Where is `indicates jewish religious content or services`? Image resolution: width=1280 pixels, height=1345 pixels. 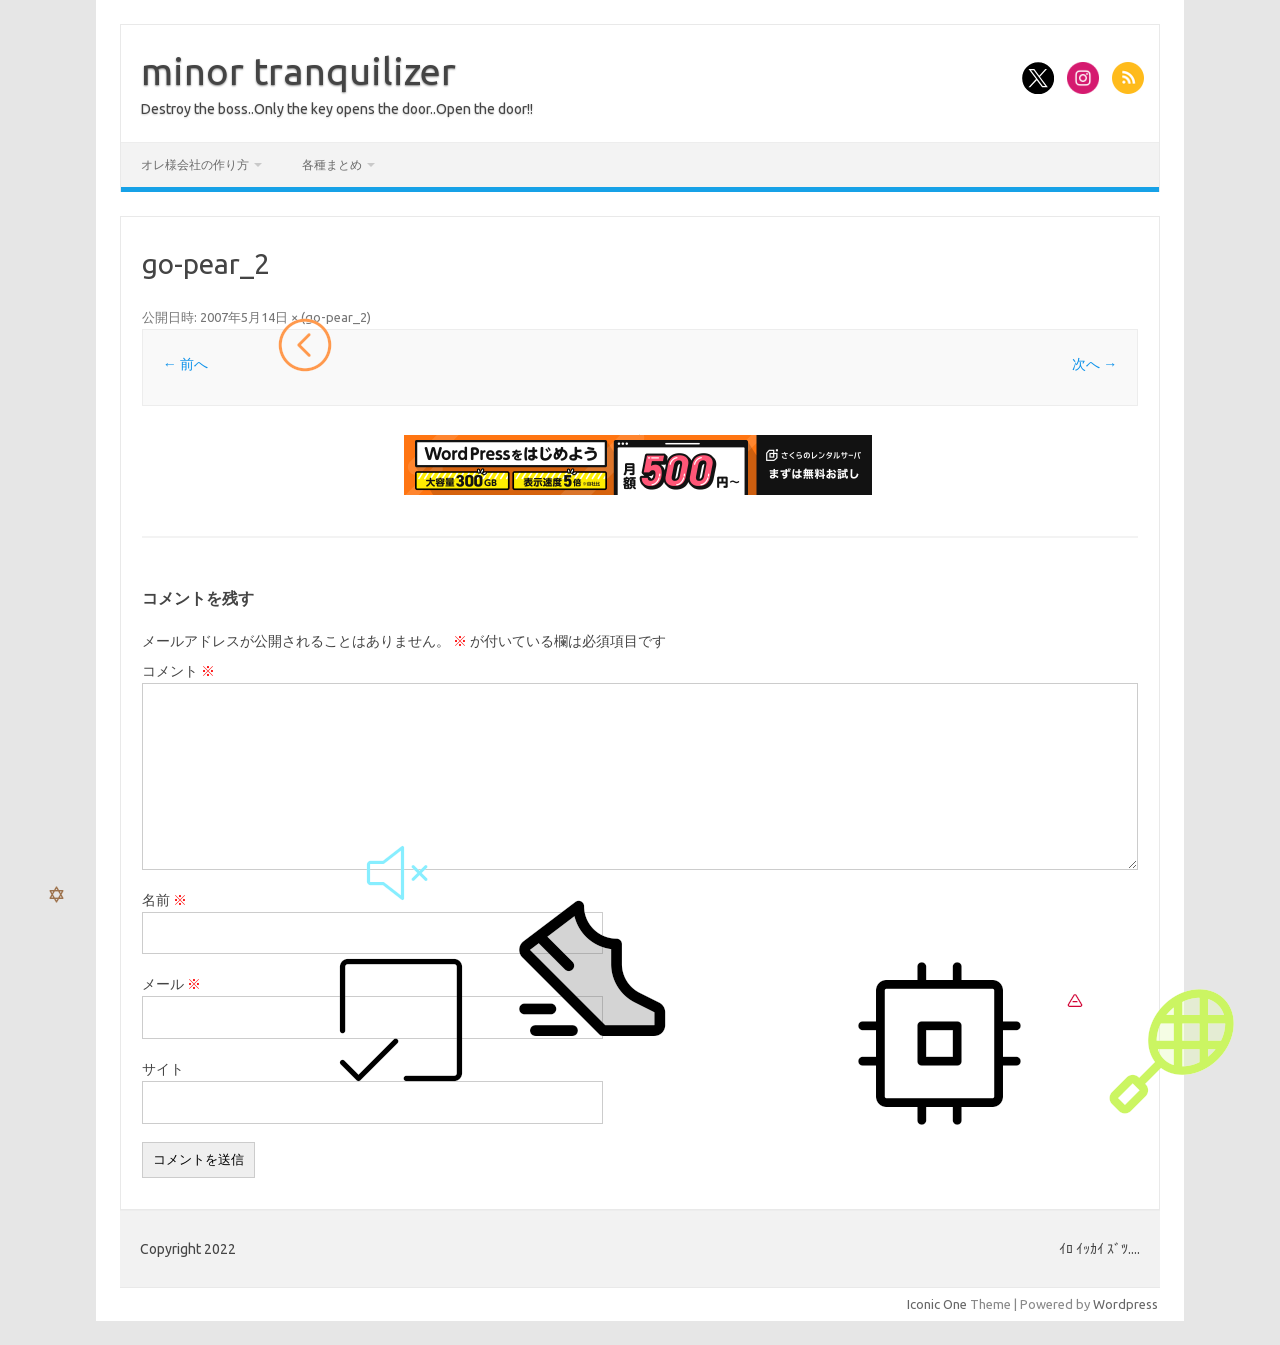 indicates jewish religious content or services is located at coordinates (56, 894).